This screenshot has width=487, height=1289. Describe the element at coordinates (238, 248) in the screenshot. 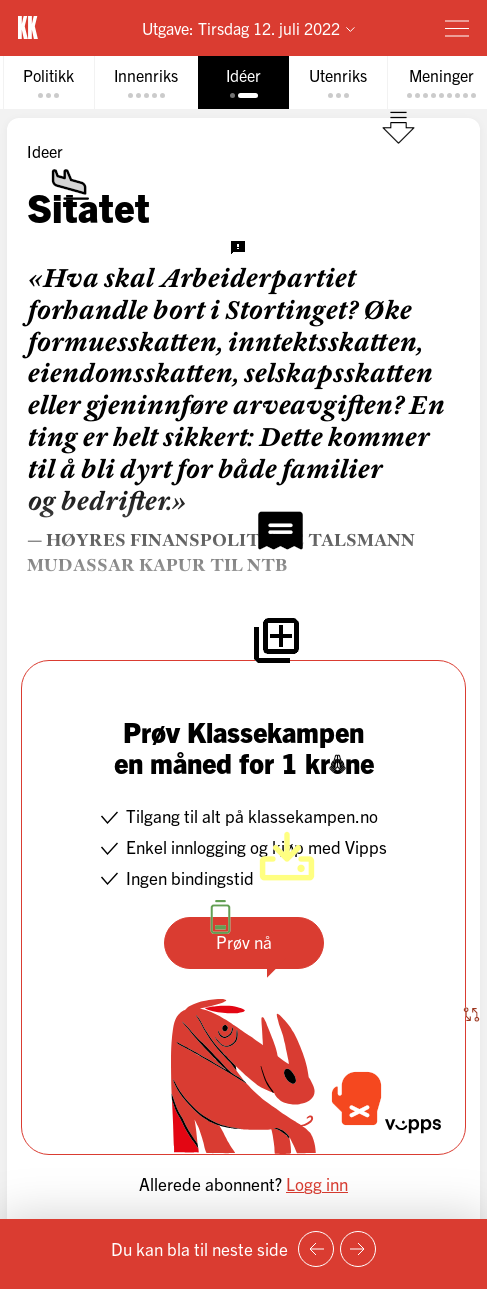

I see `message failed to send` at that location.